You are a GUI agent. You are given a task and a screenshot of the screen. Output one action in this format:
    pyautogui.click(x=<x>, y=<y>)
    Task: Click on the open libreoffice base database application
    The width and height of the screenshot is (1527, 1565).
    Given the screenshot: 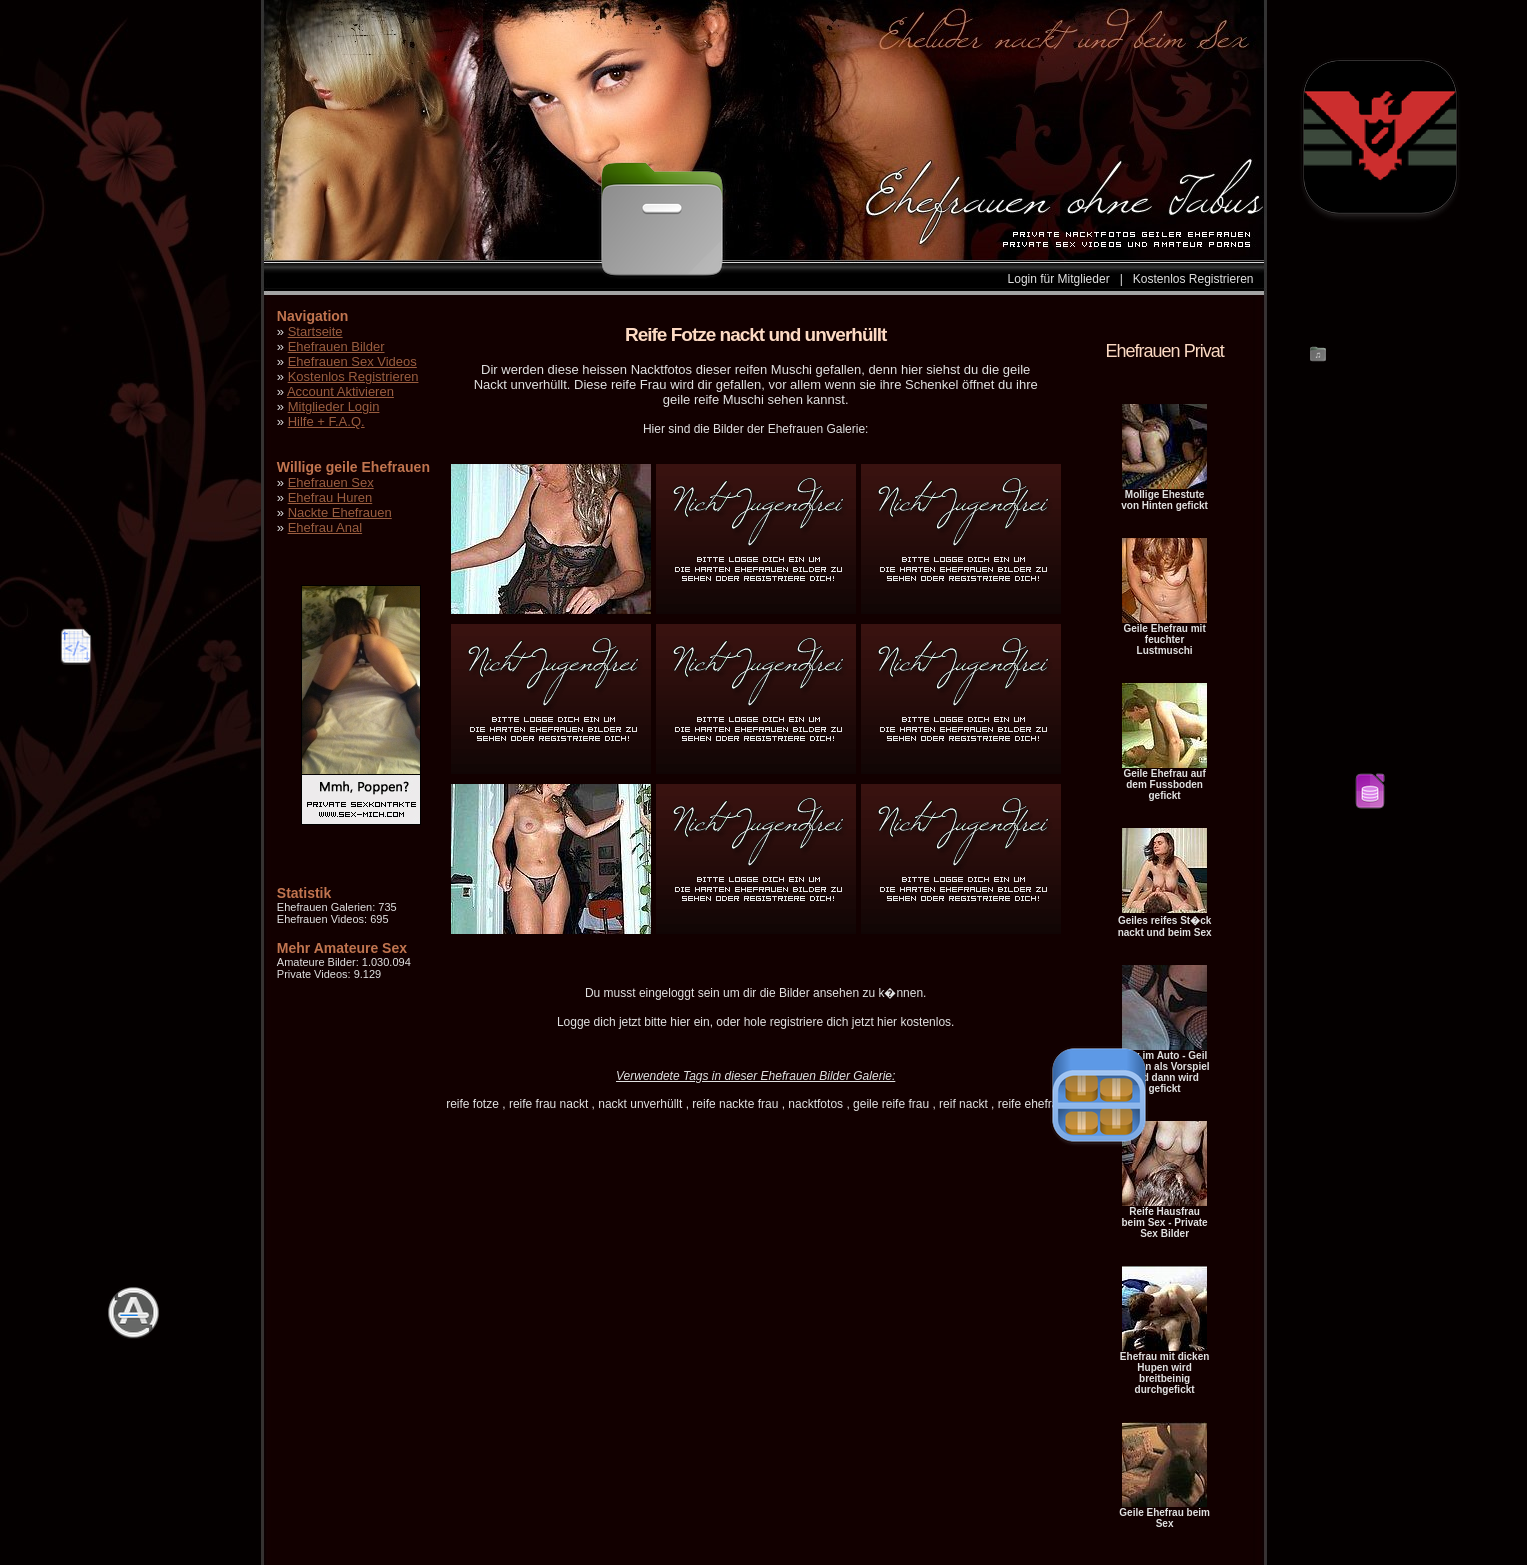 What is the action you would take?
    pyautogui.click(x=1370, y=791)
    